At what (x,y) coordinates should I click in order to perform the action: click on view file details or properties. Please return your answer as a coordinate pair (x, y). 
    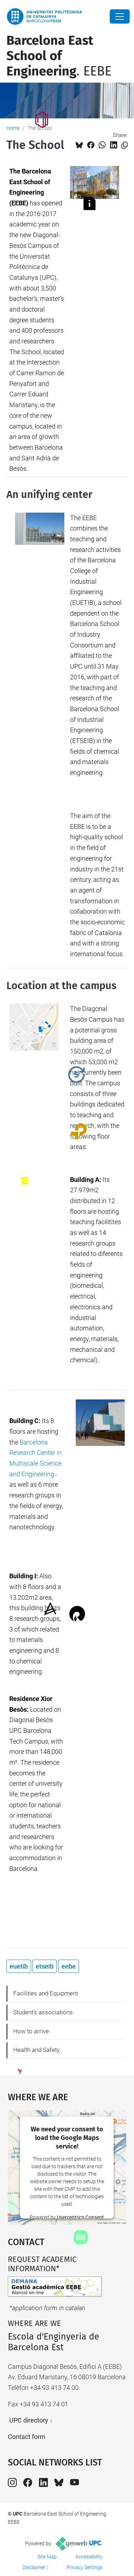
    Looking at the image, I should click on (89, 203).